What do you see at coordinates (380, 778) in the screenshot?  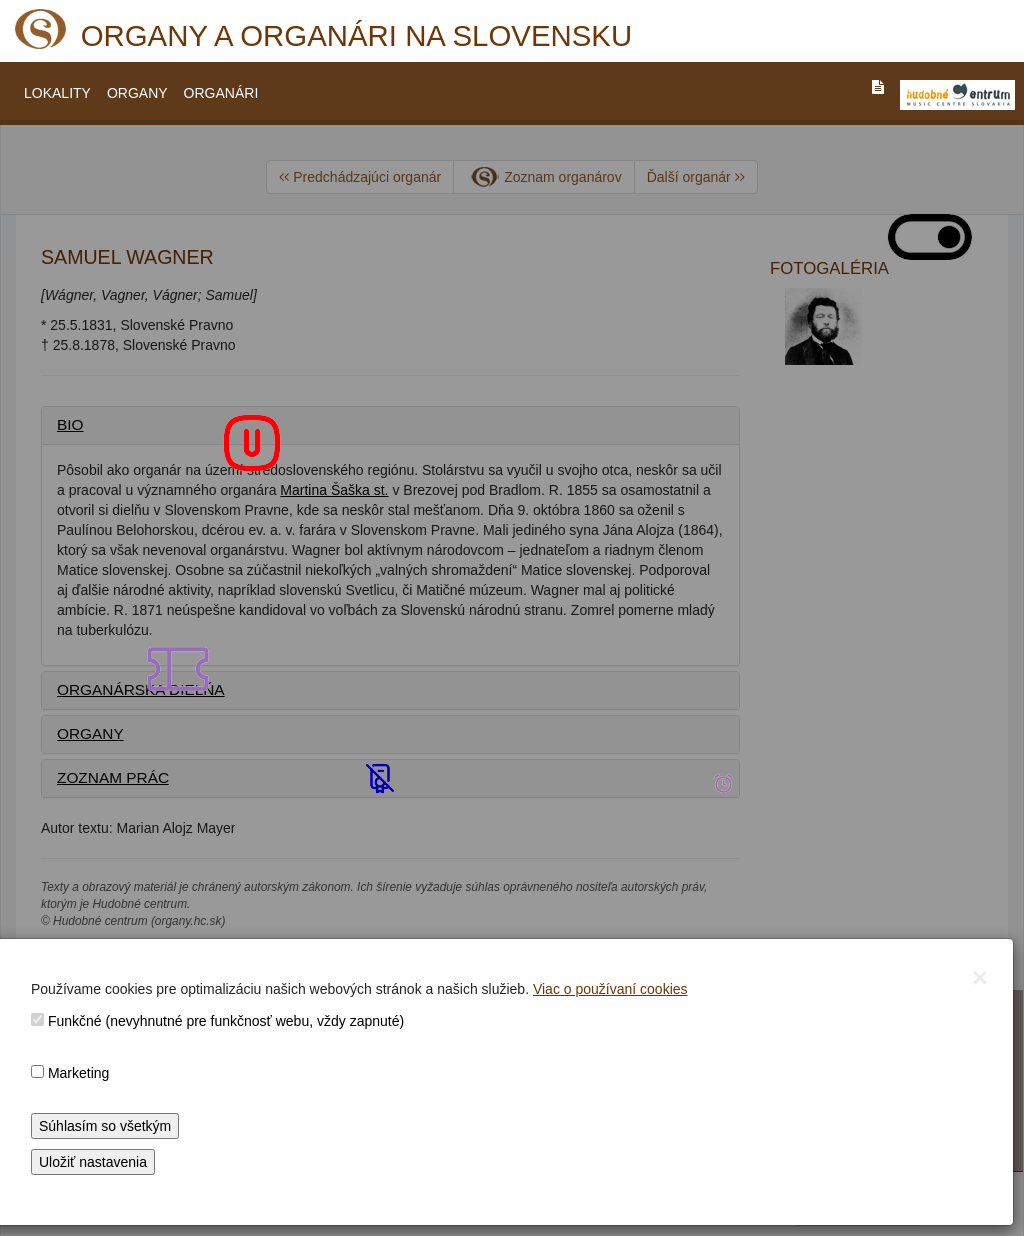 I see `certificate or credential unavailable` at bounding box center [380, 778].